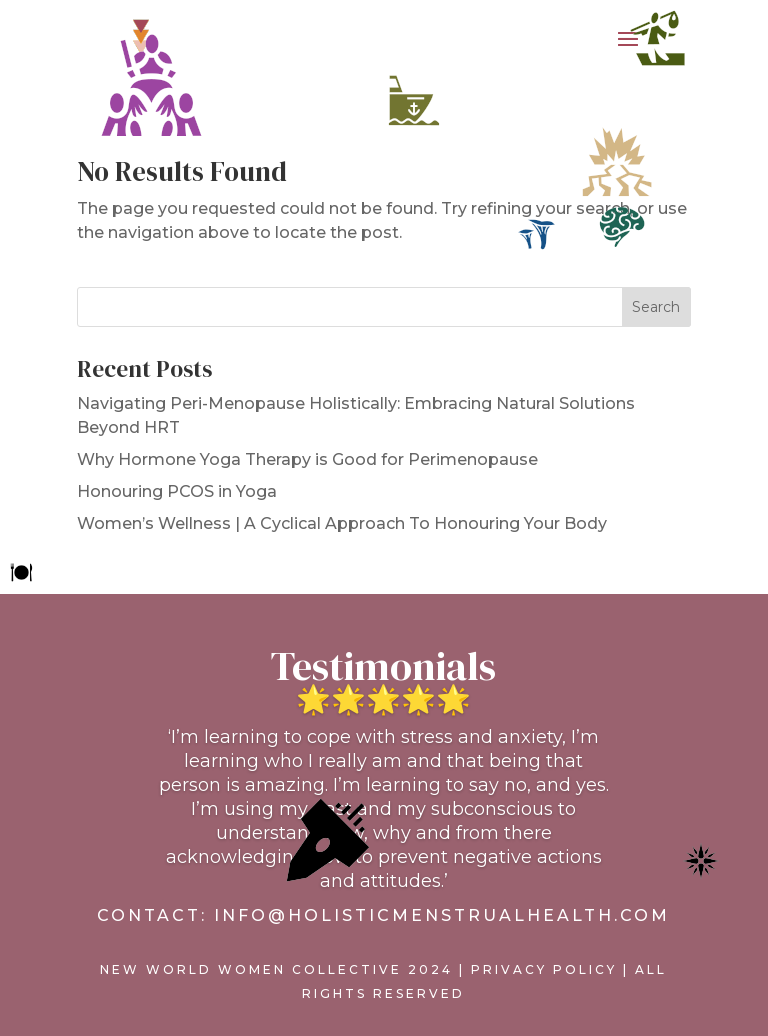  Describe the element at coordinates (622, 226) in the screenshot. I see `access AI or smart features` at that location.